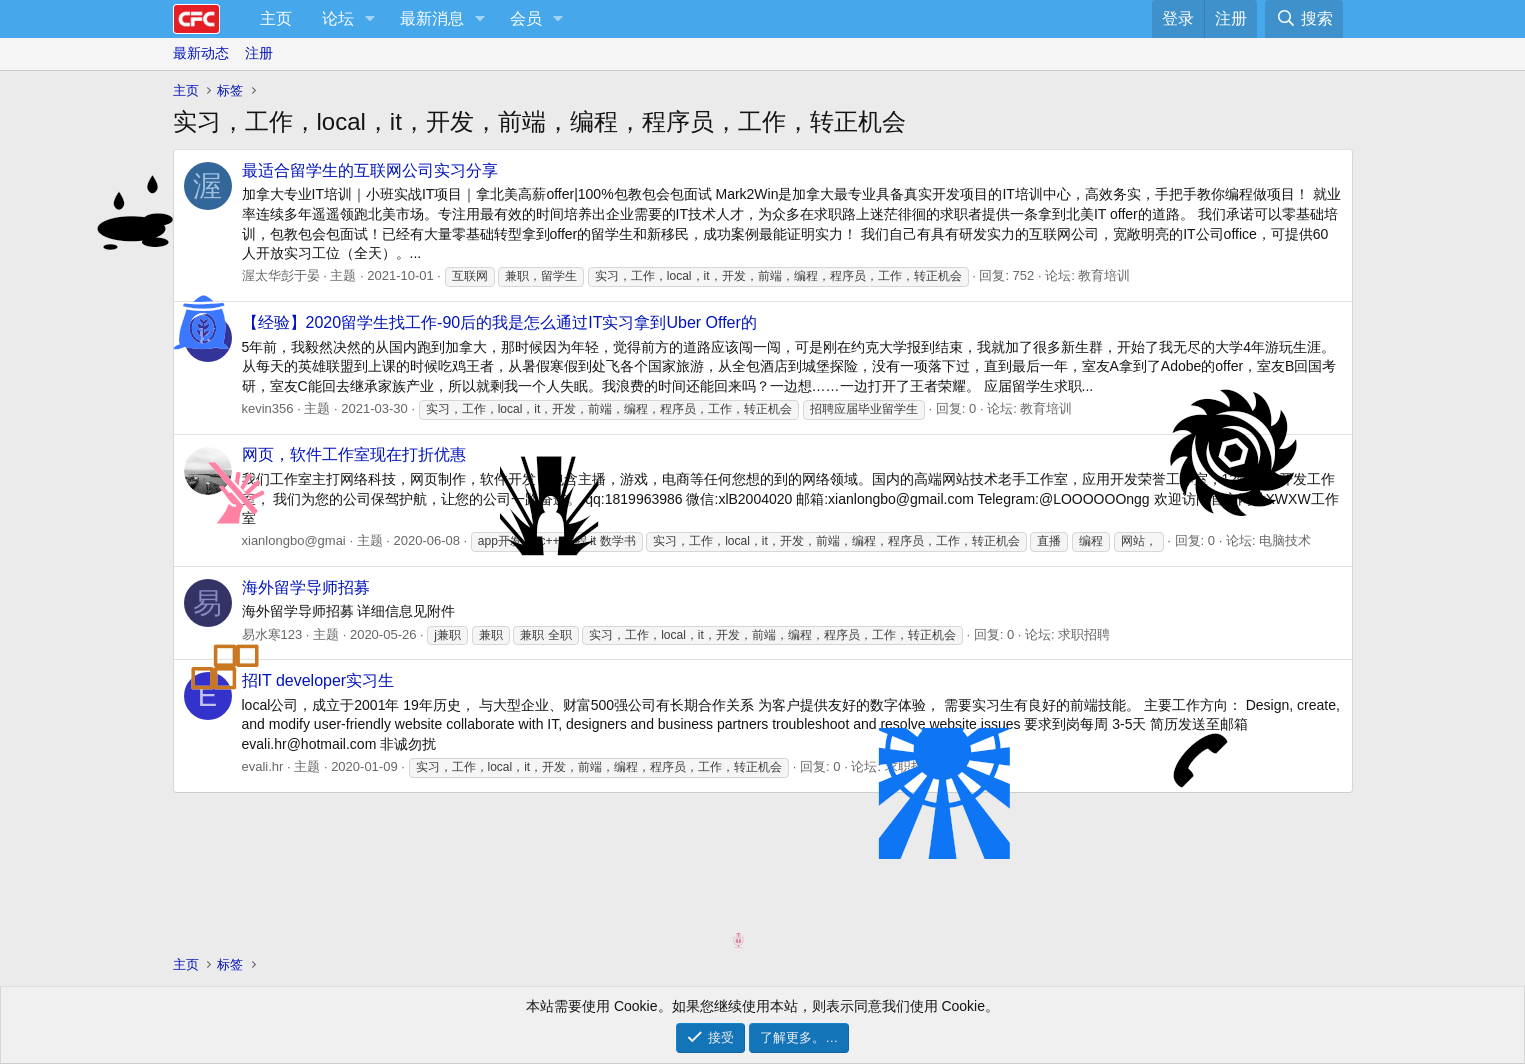 Image resolution: width=1525 pixels, height=1064 pixels. I want to click on tetris-style block piece in a game interface, so click(225, 667).